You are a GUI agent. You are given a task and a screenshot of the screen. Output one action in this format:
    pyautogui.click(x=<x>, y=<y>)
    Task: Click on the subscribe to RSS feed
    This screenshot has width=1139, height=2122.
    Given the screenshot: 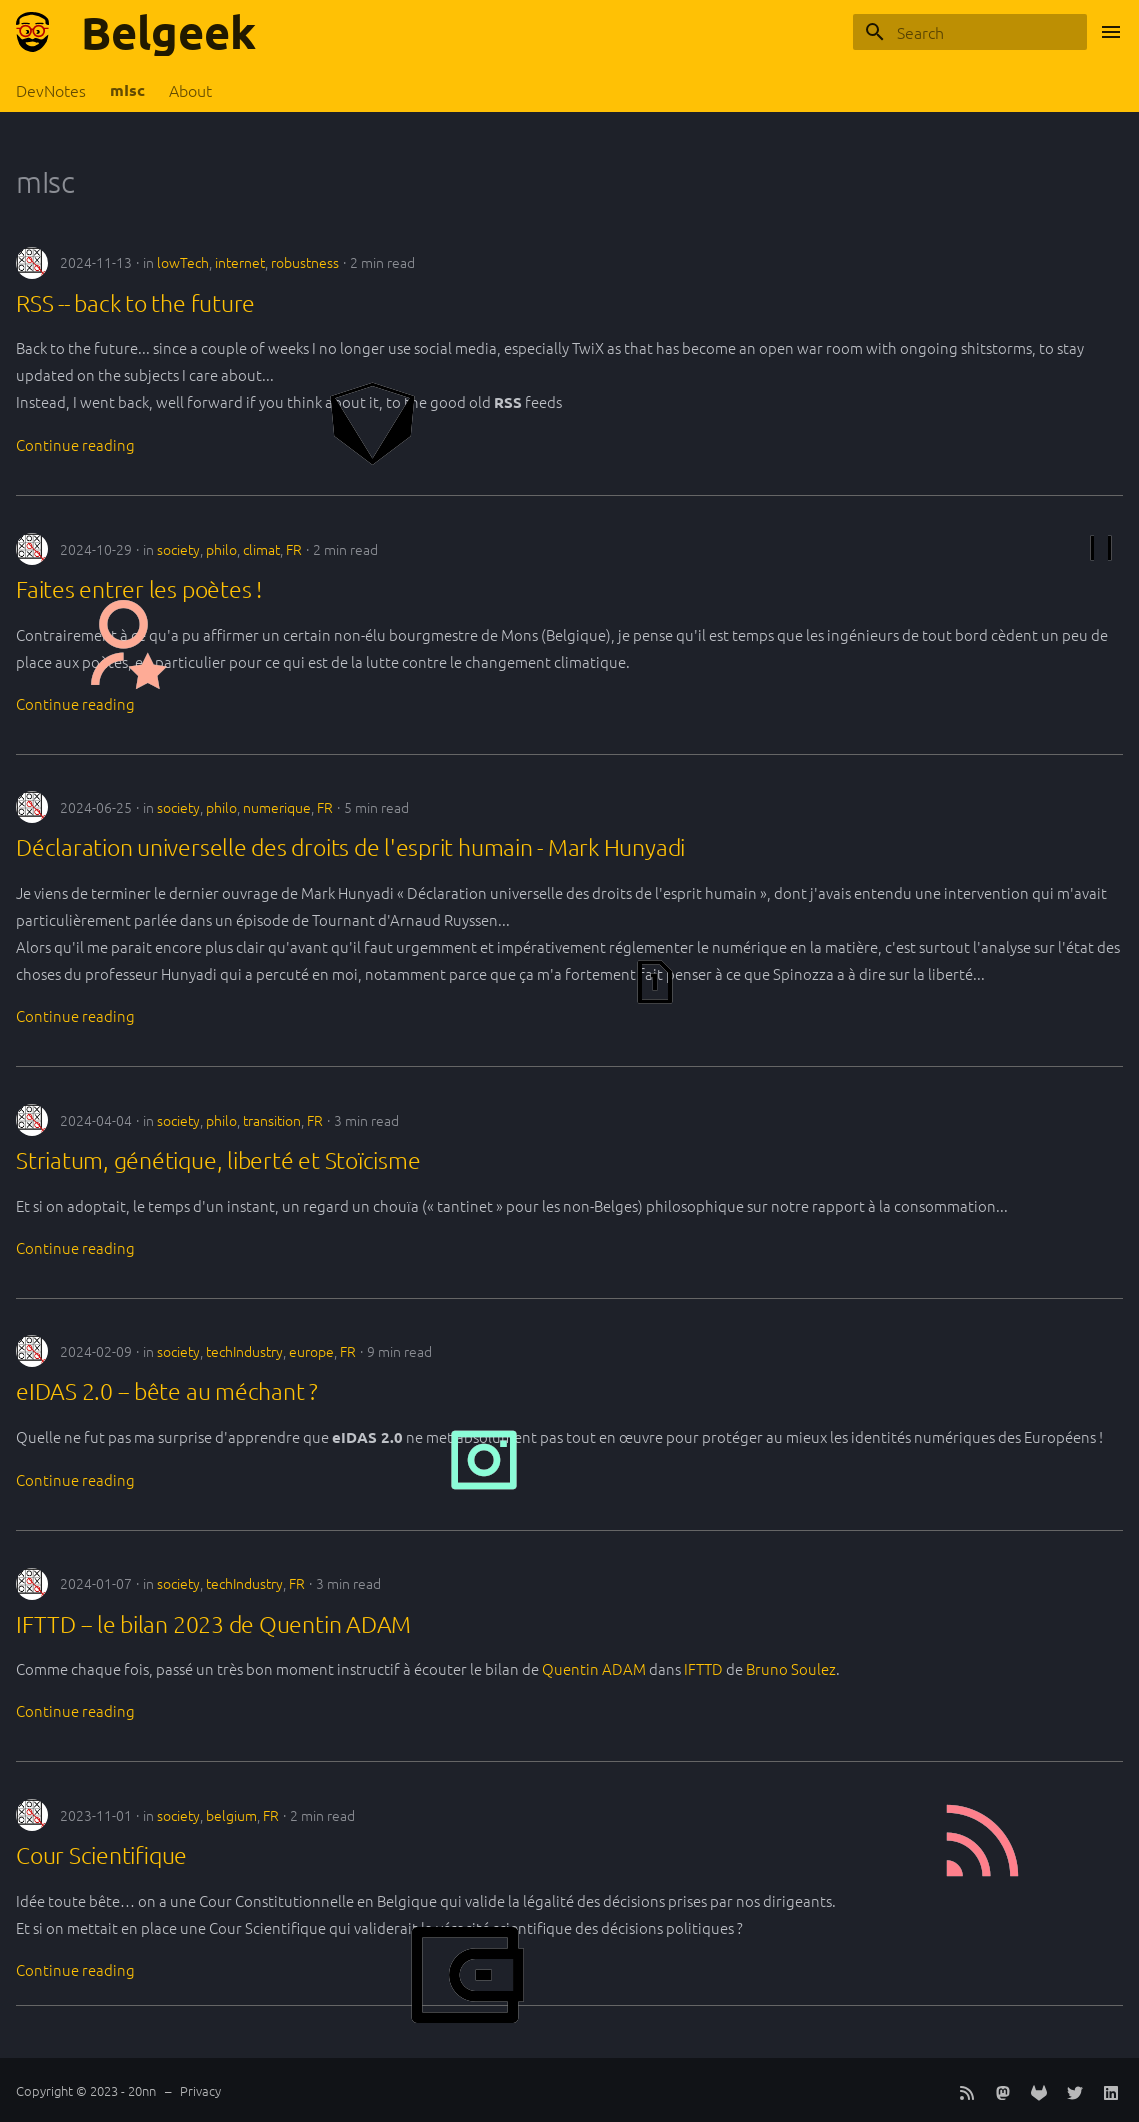 What is the action you would take?
    pyautogui.click(x=982, y=1840)
    